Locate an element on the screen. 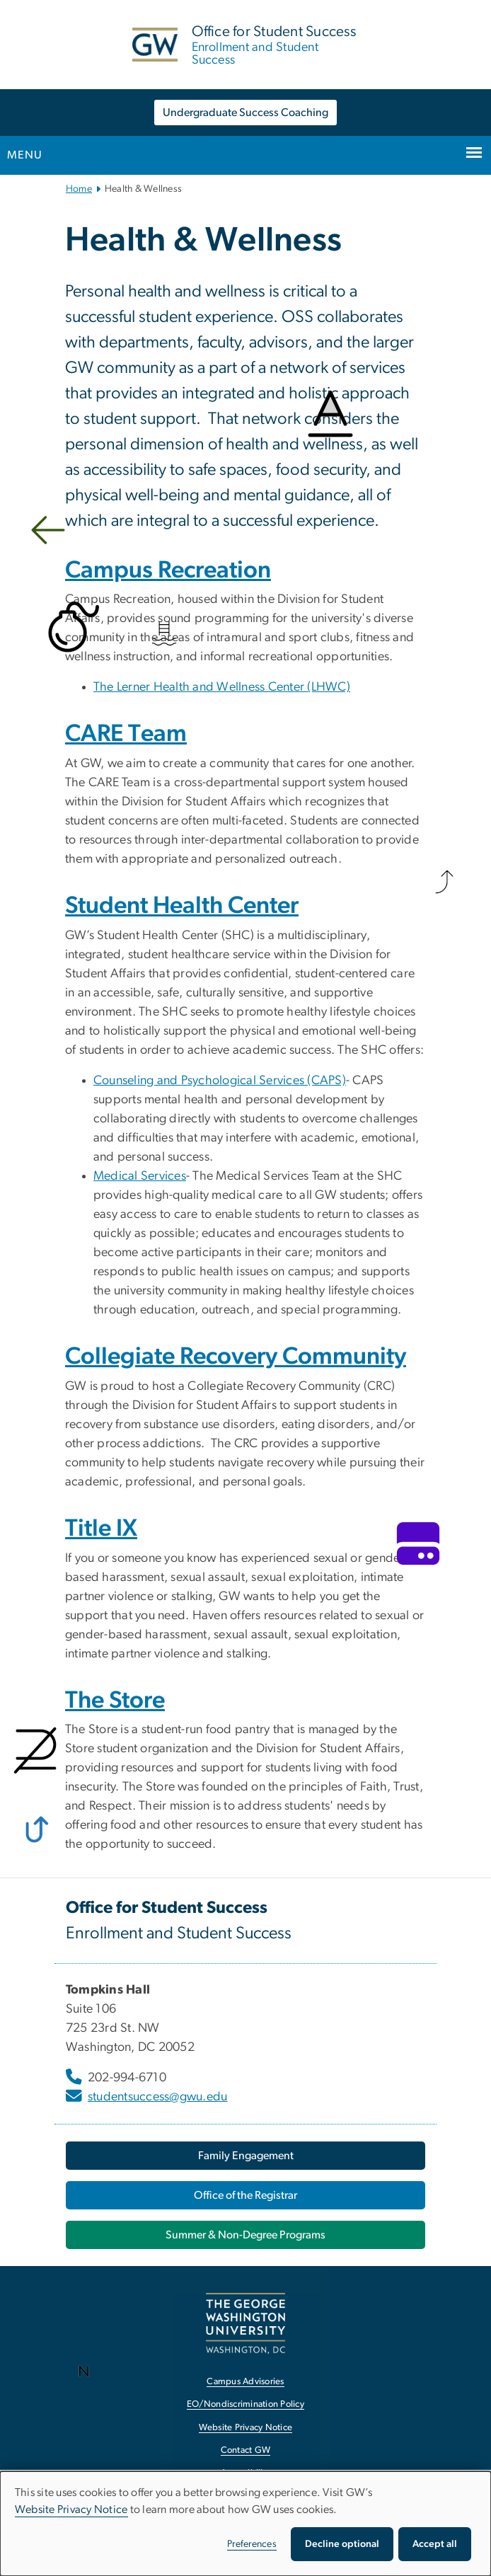 Image resolution: width=491 pixels, height=2576 pixels. access storage or hard drive settings is located at coordinates (418, 1543).